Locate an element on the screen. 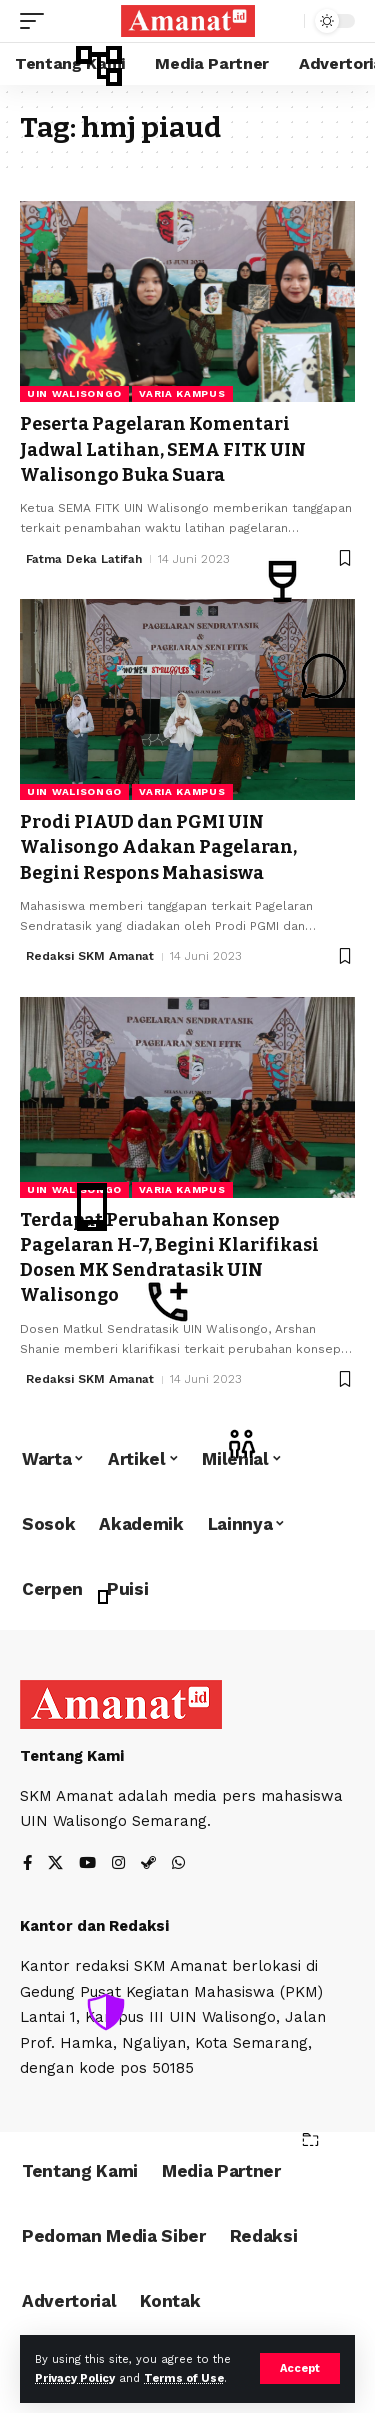  open chat or messaging is located at coordinates (324, 676).